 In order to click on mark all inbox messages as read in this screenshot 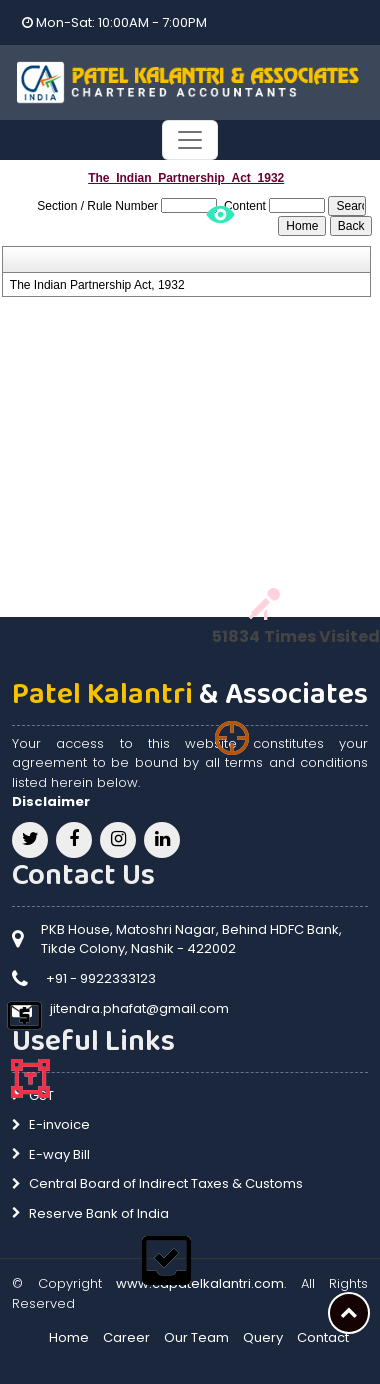, I will do `click(166, 1260)`.